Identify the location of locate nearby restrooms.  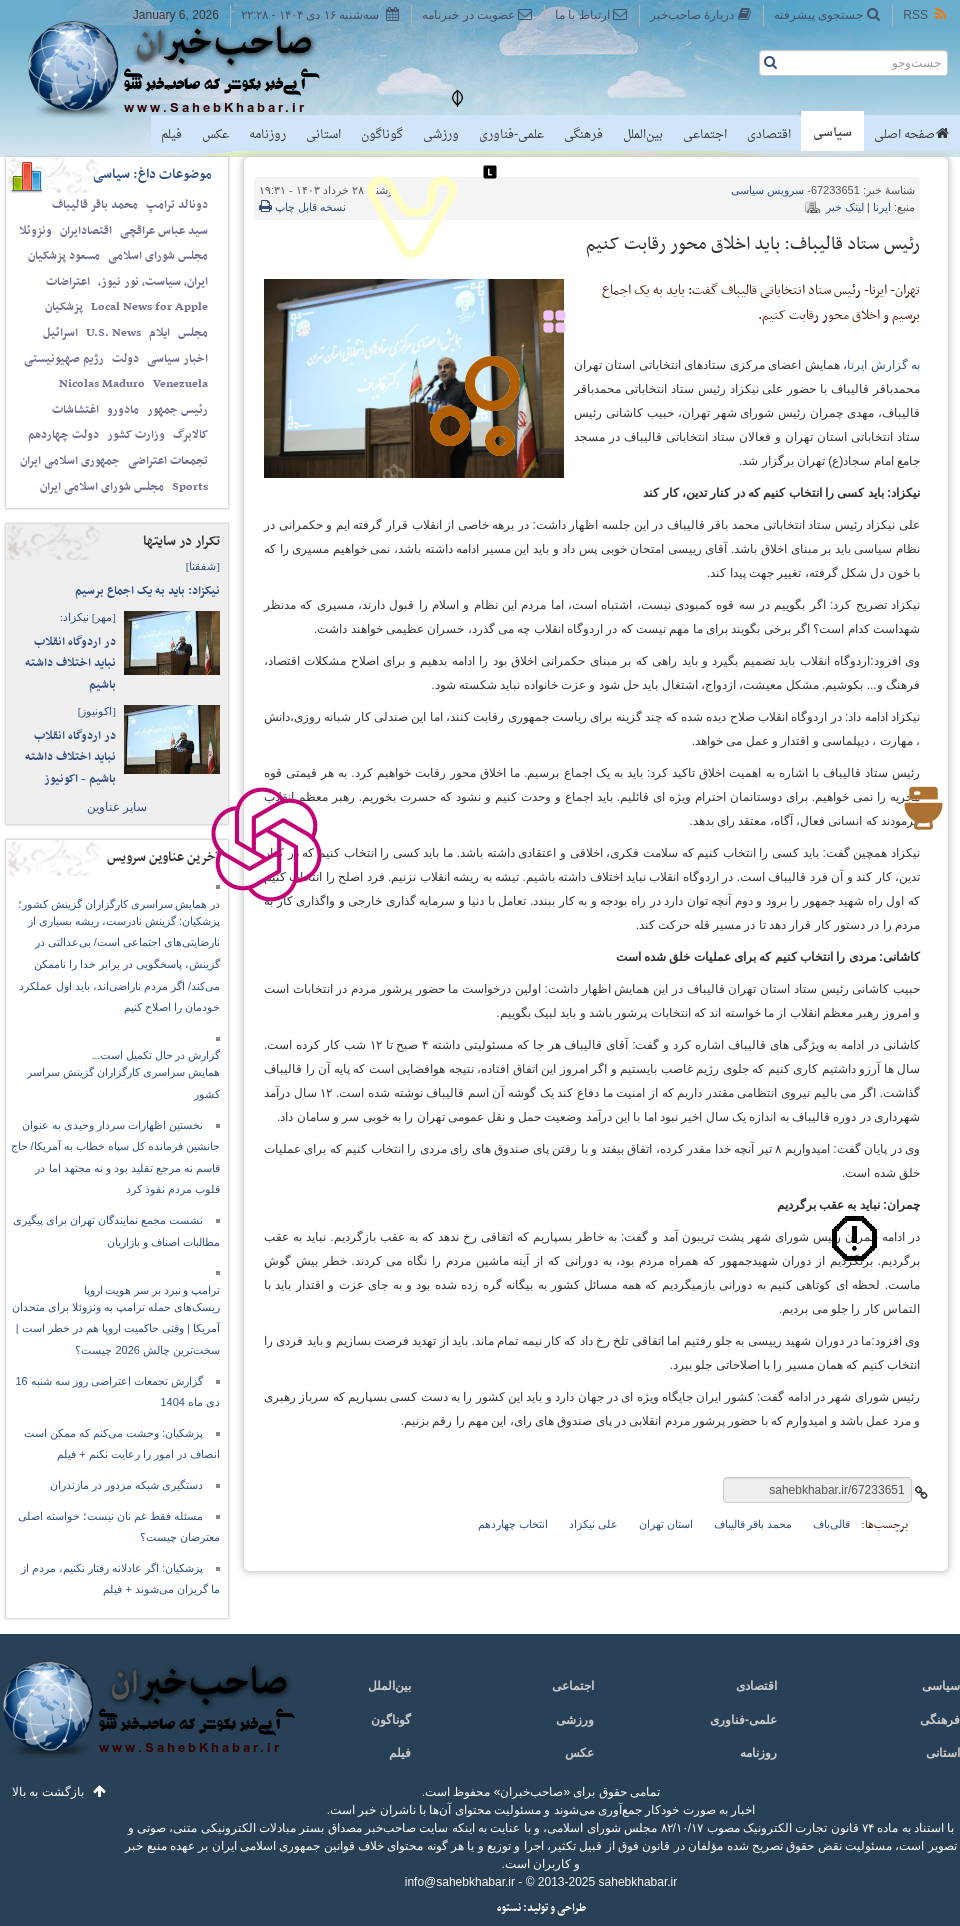
(923, 807).